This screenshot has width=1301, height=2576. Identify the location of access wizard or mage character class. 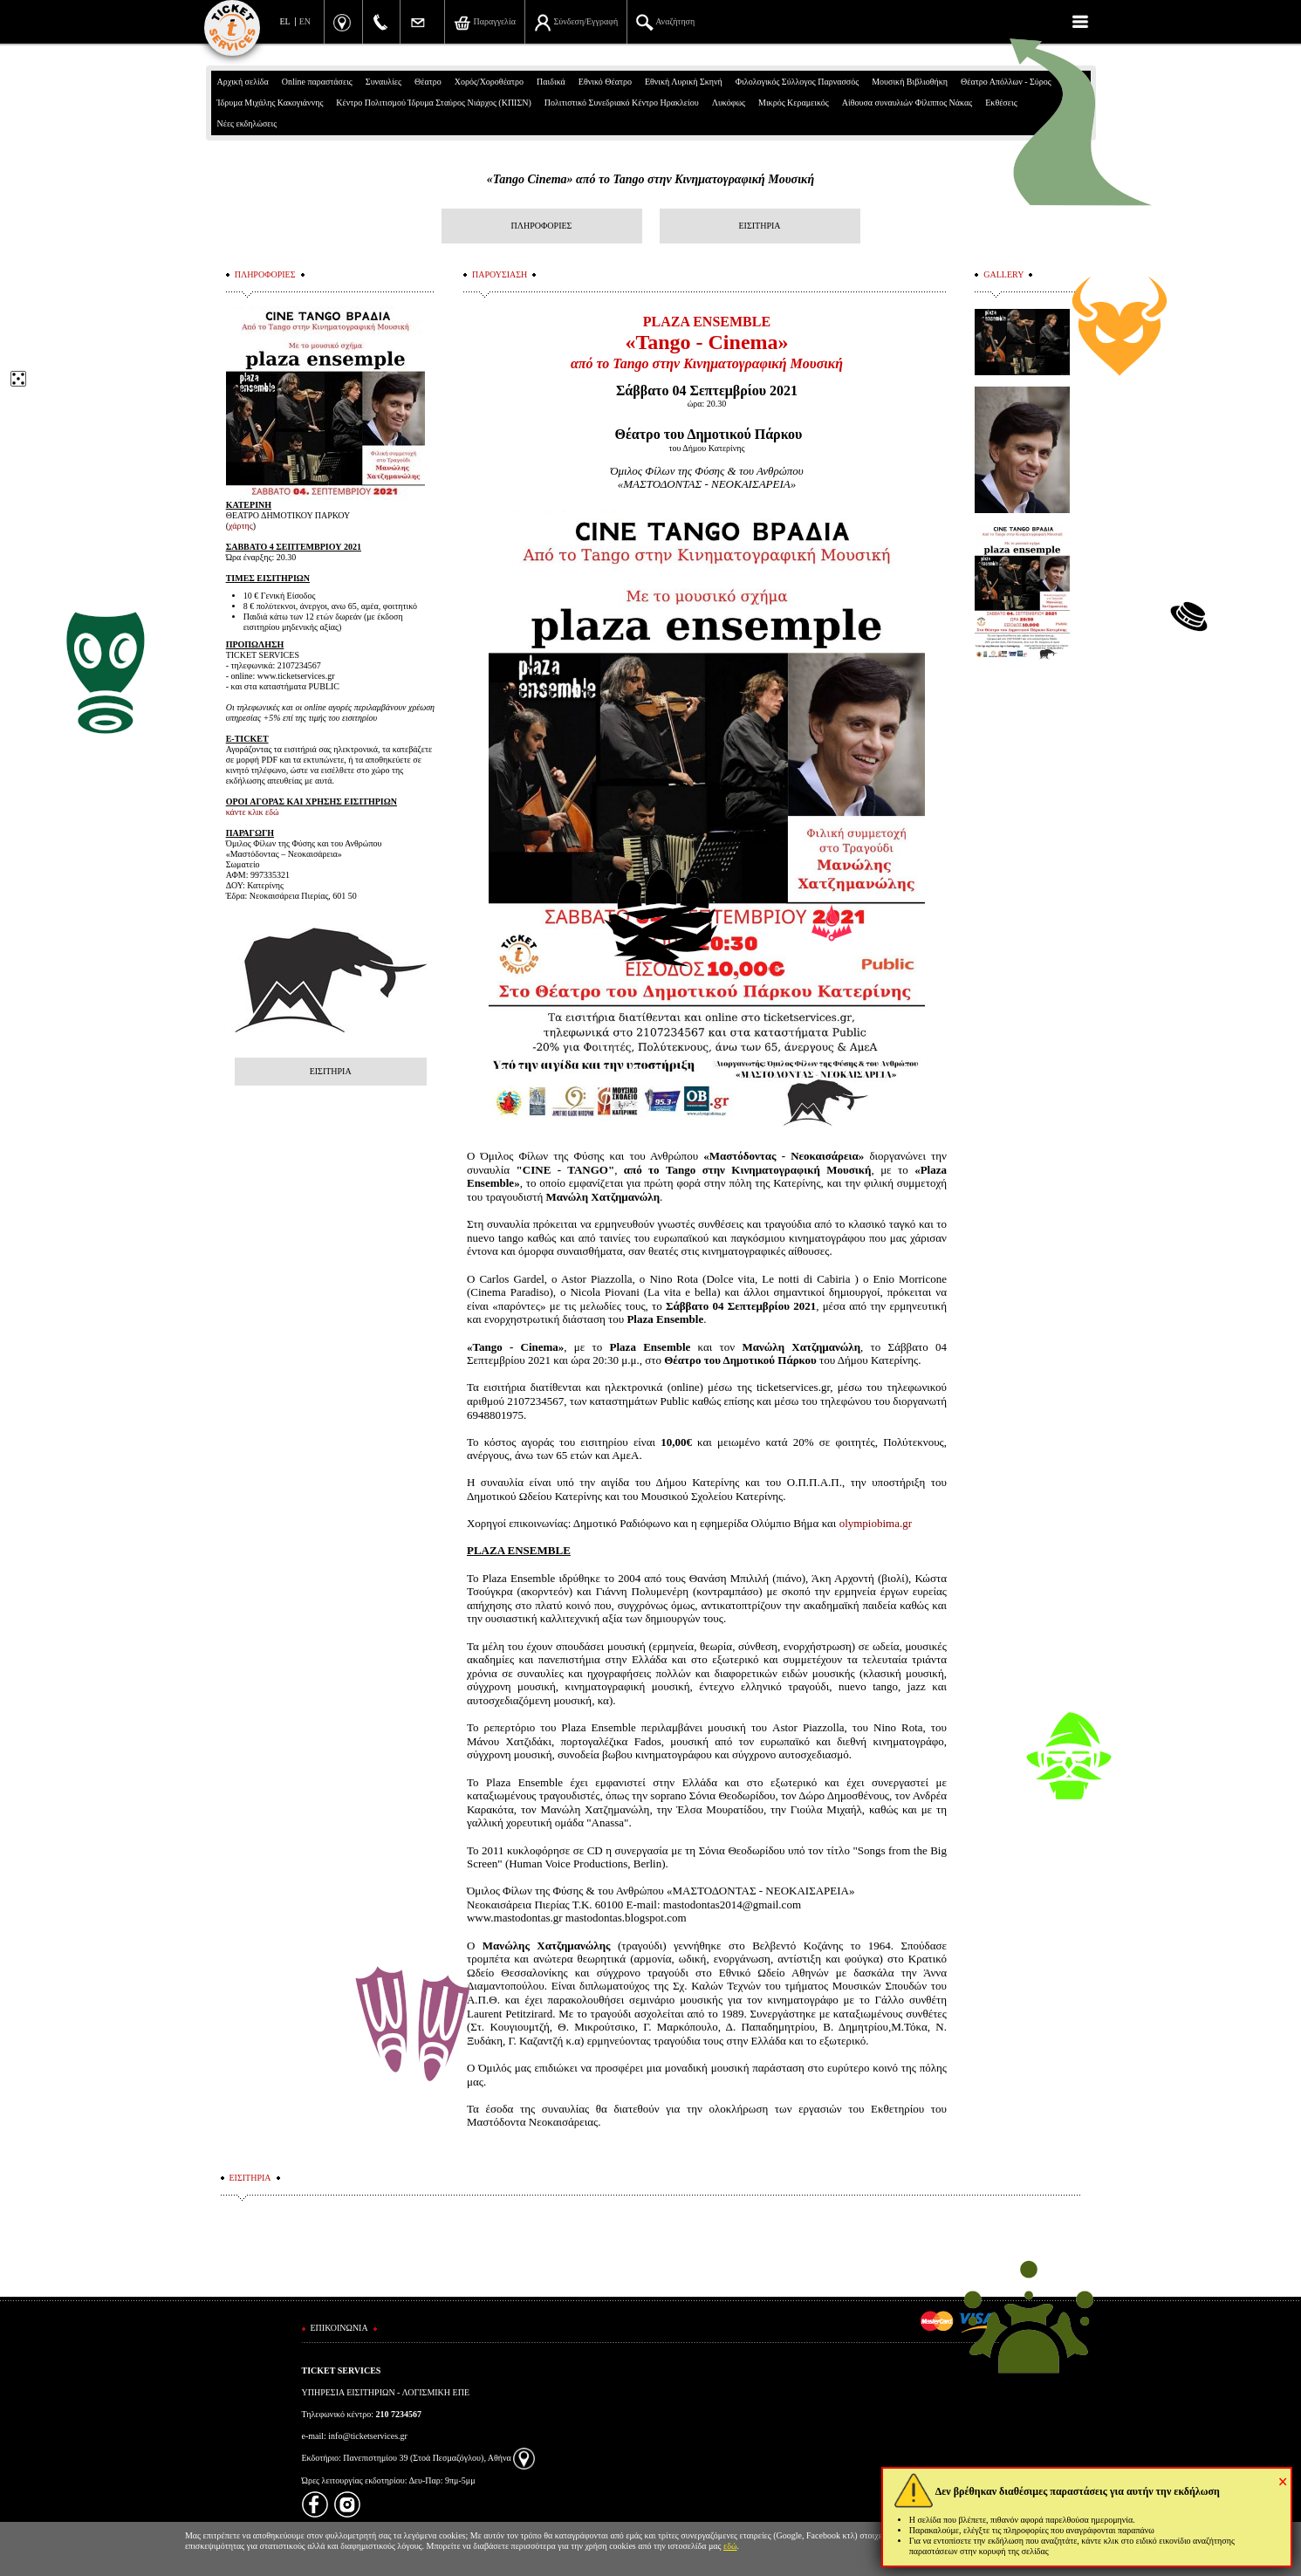
(1069, 1756).